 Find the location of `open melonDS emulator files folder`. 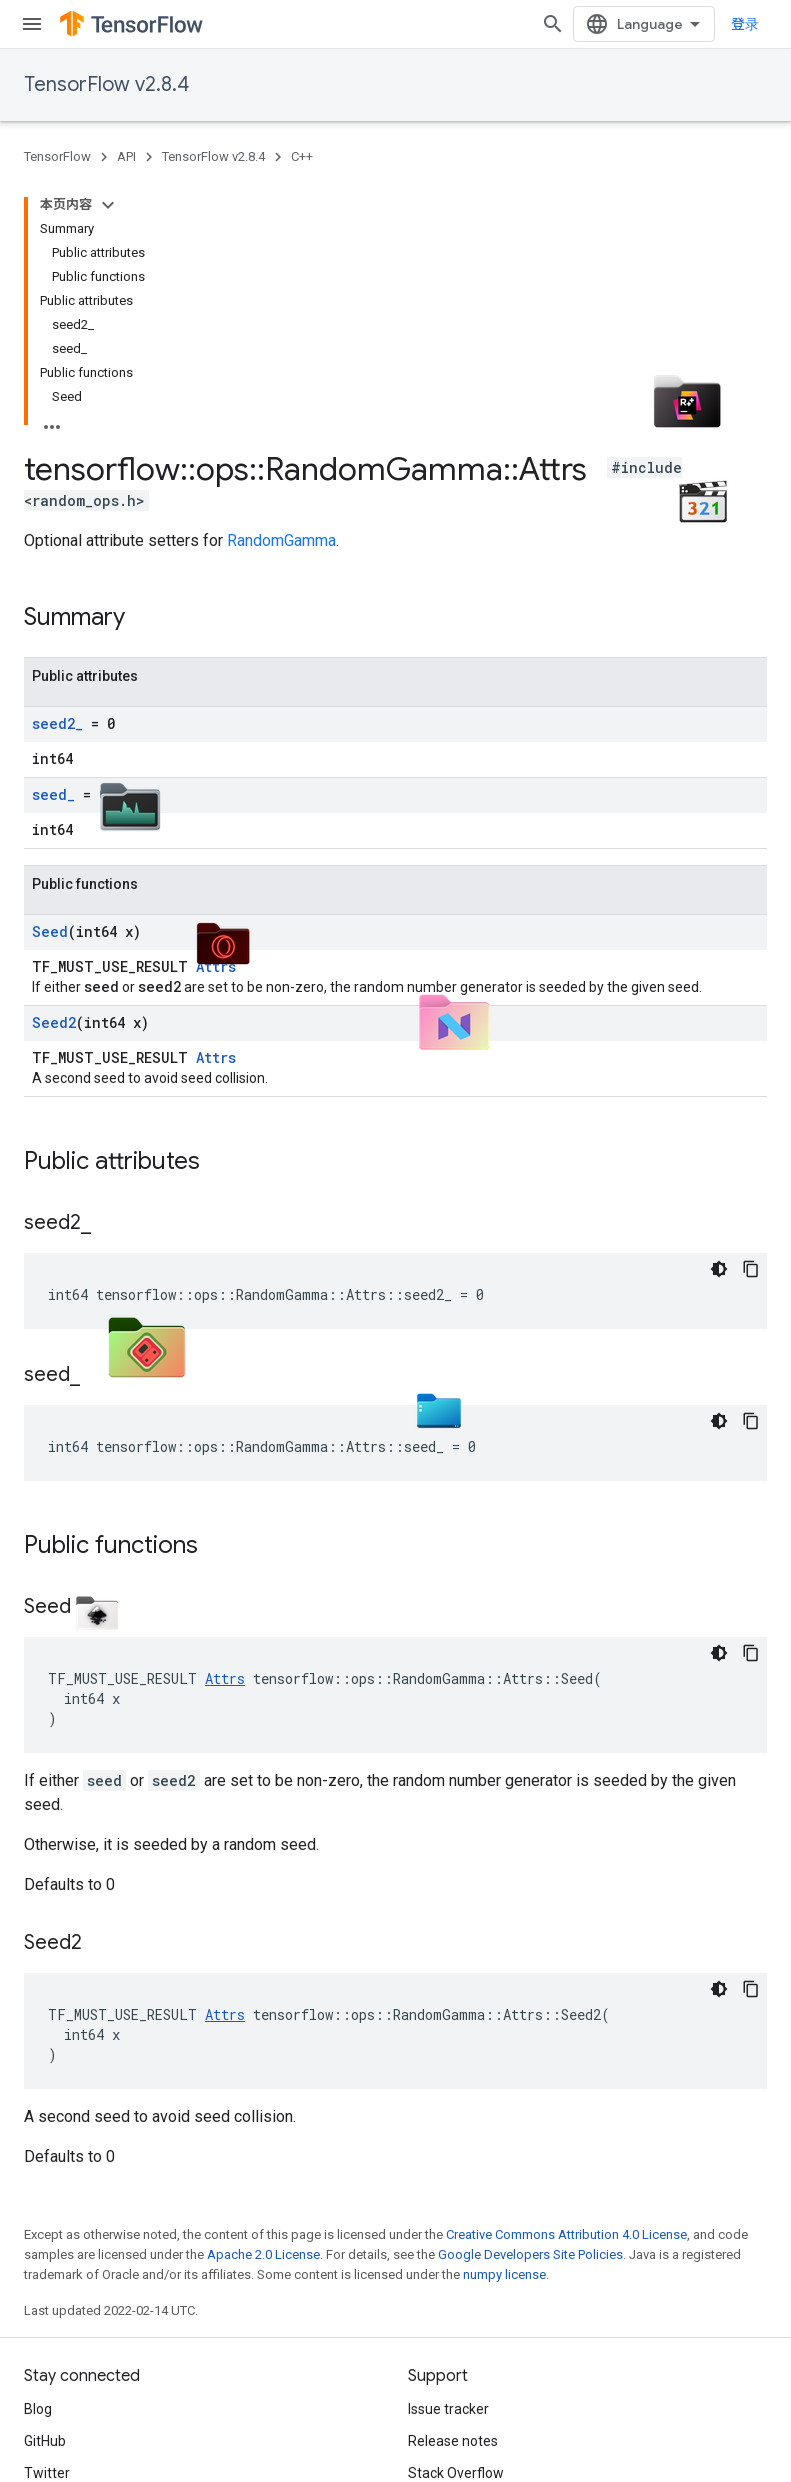

open melonDS emulator files folder is located at coordinates (146, 1349).